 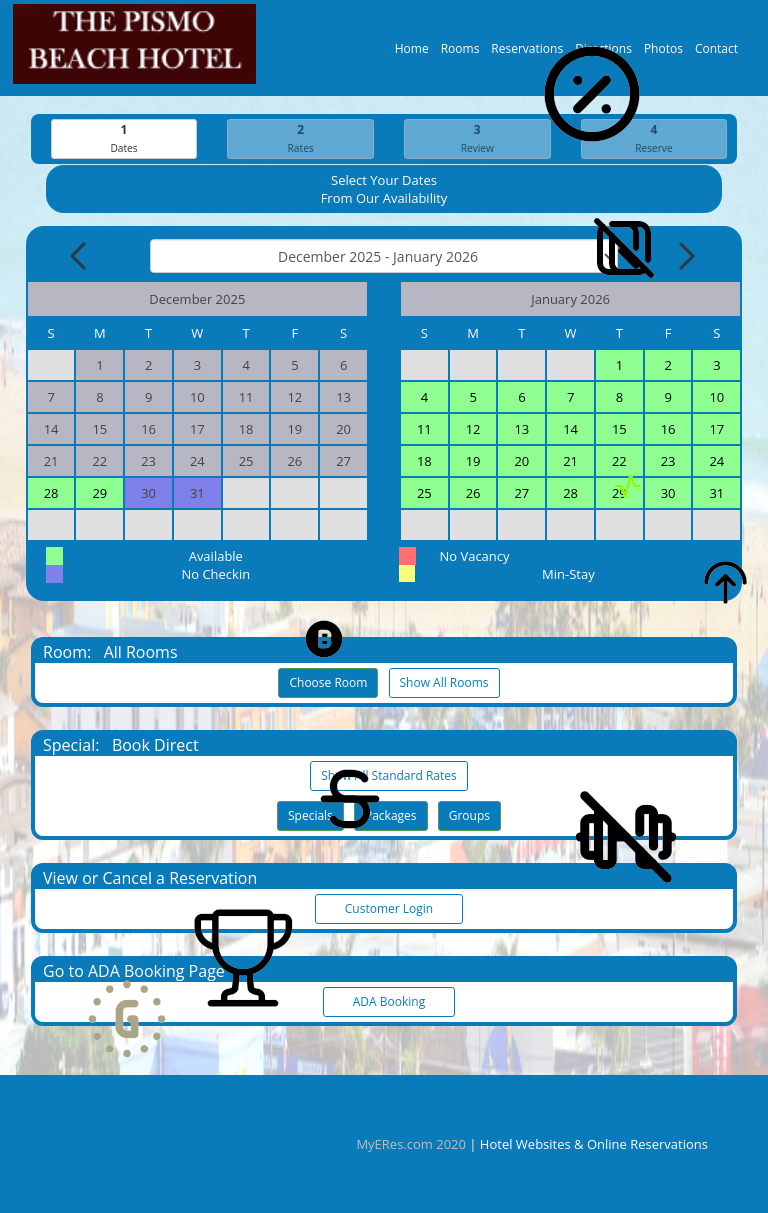 What do you see at coordinates (324, 639) in the screenshot?
I see `xbox controller B button indicator` at bounding box center [324, 639].